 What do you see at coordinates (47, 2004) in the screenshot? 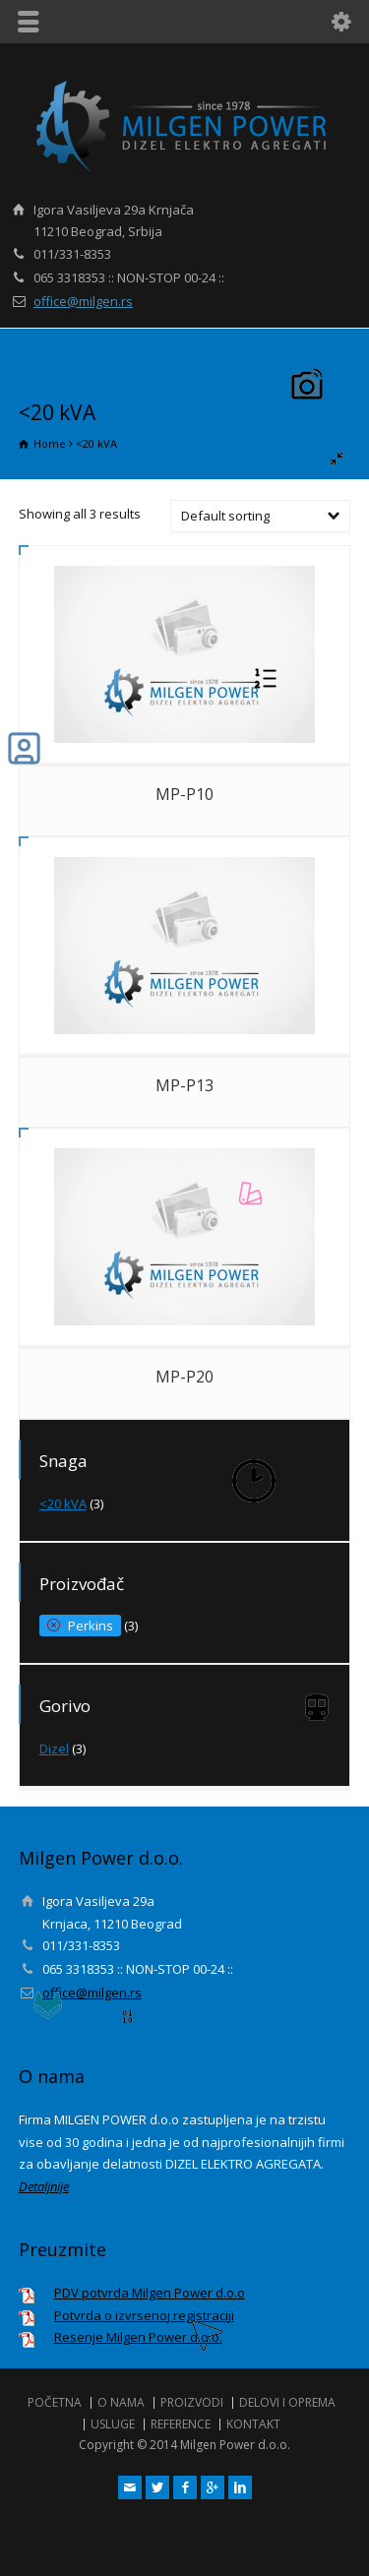
I see `open GitLab repository` at bounding box center [47, 2004].